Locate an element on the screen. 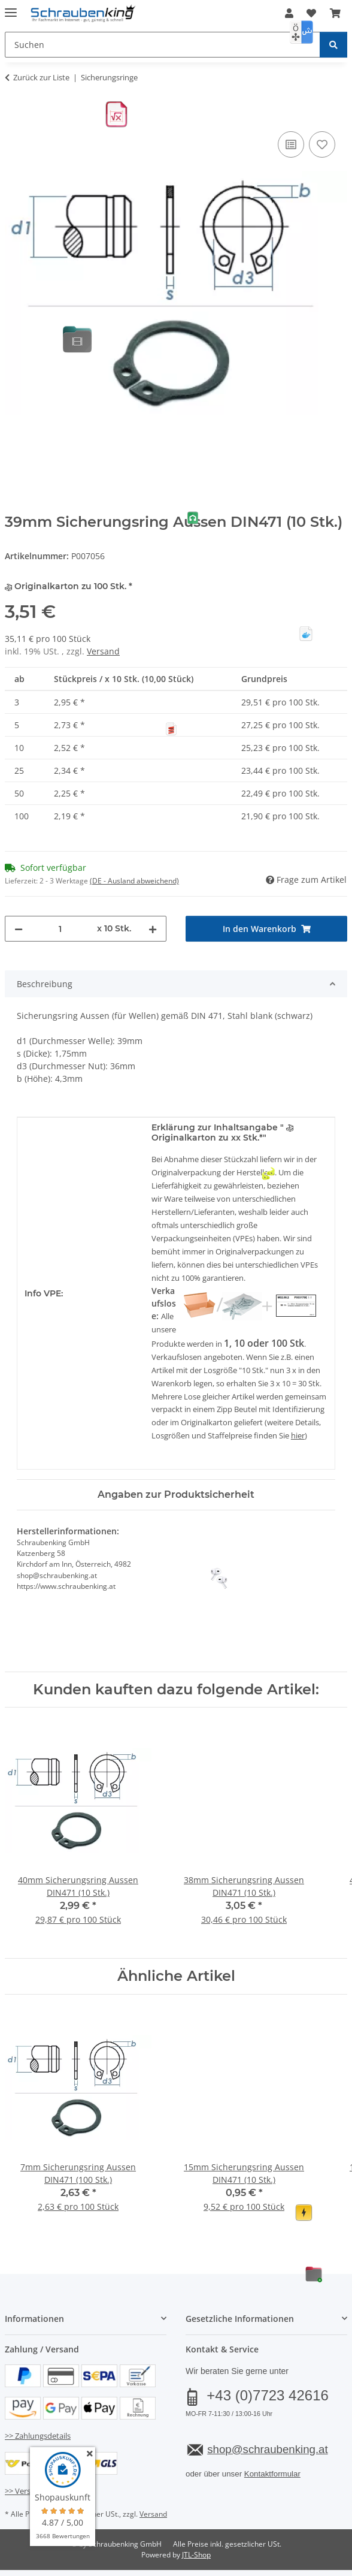 The image size is (352, 2576). beats fit pro earbuds in volt yellow is located at coordinates (268, 1174).